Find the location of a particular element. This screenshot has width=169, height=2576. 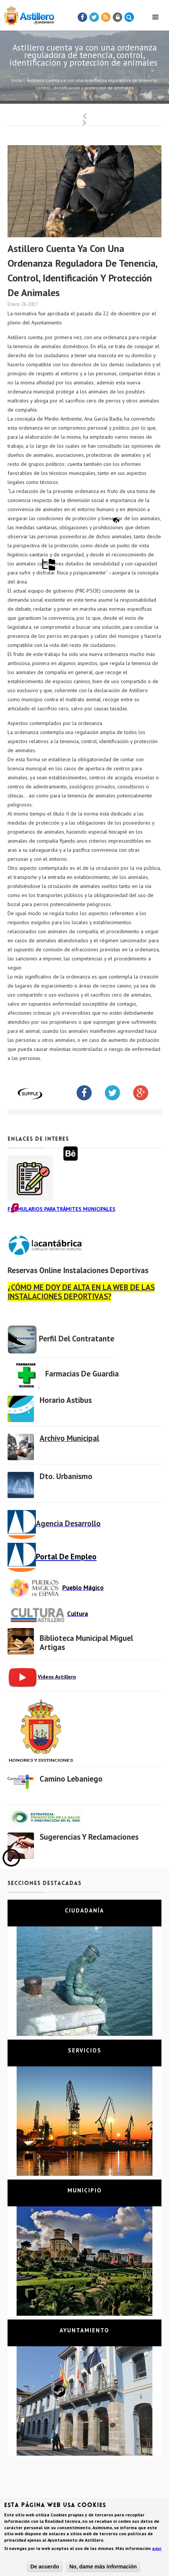

browse folder hierarchy is located at coordinates (49, 565).